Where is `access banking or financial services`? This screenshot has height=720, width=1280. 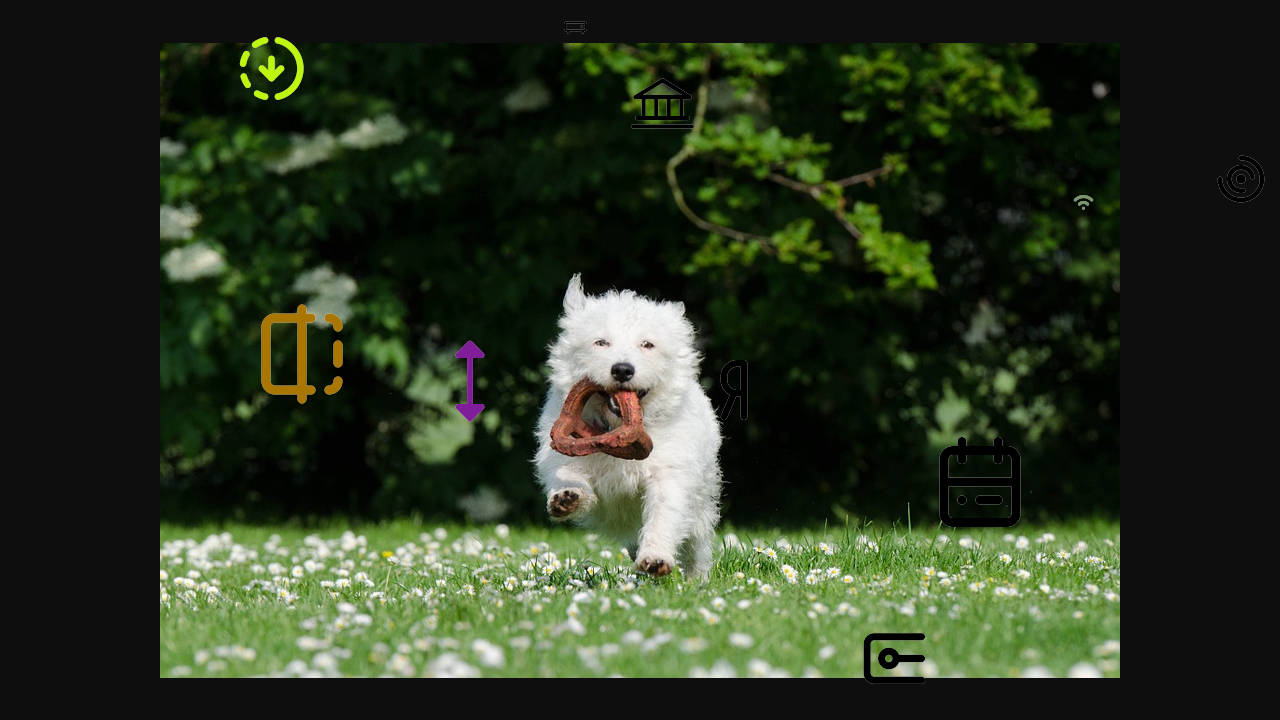 access banking or financial services is located at coordinates (662, 105).